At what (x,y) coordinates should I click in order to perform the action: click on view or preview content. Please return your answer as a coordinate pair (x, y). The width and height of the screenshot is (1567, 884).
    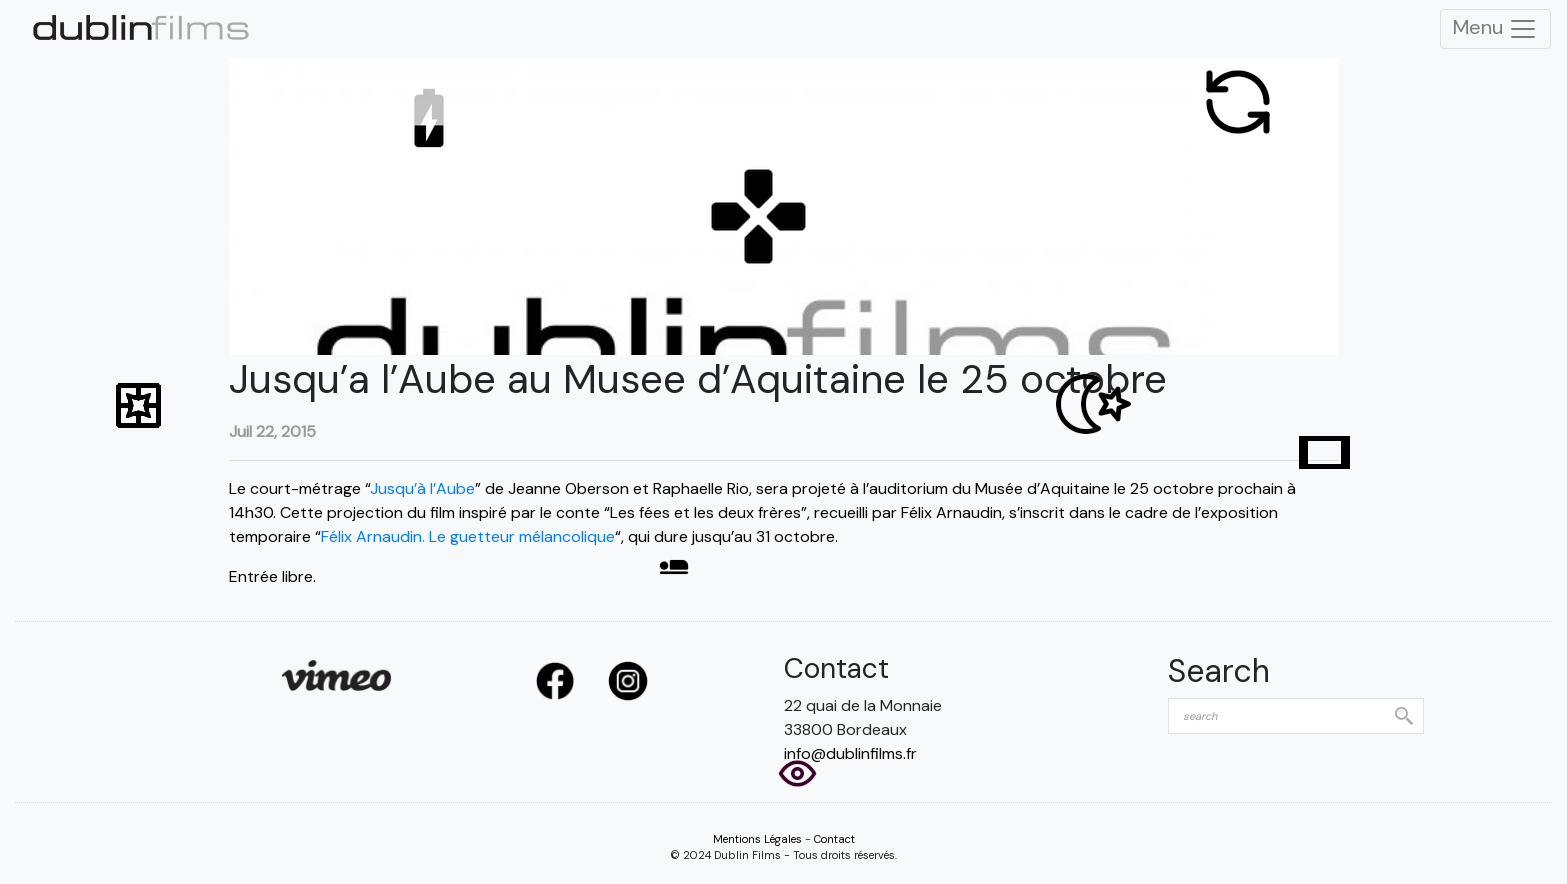
    Looking at the image, I should click on (797, 773).